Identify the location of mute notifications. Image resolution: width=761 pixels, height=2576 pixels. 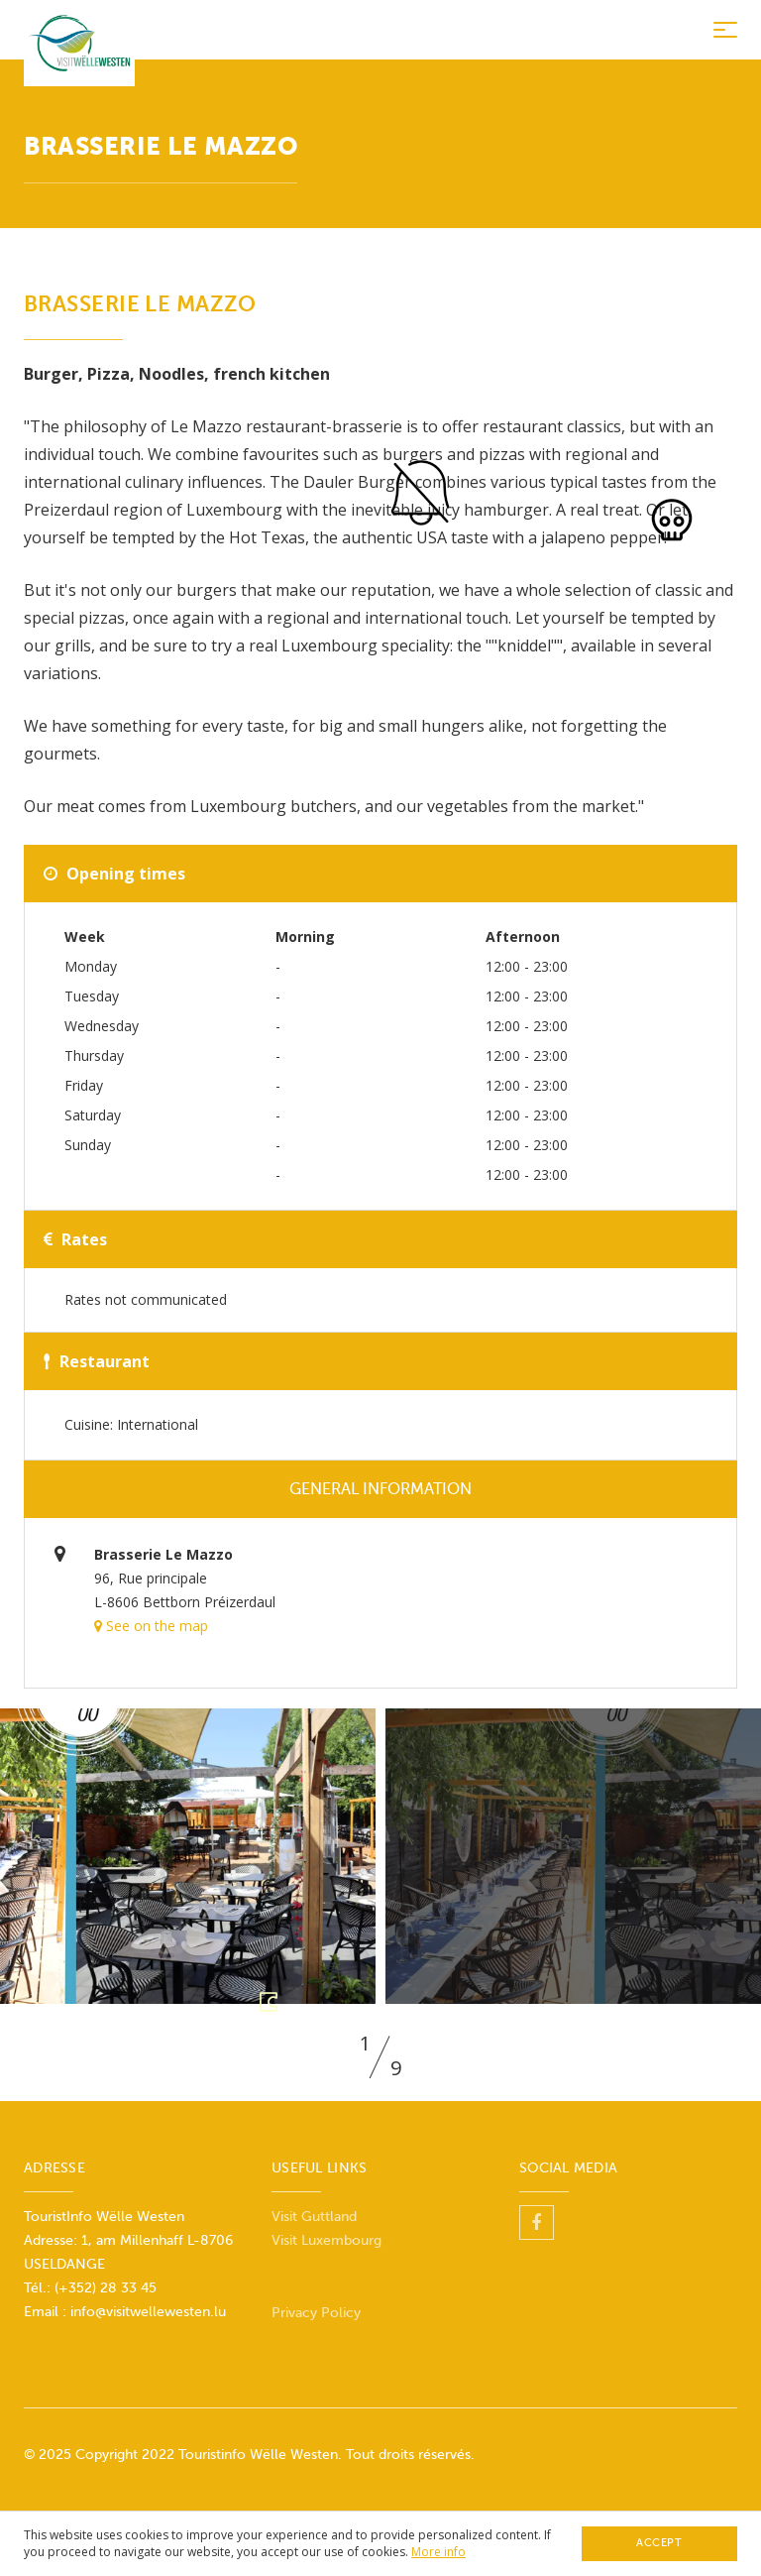
(421, 493).